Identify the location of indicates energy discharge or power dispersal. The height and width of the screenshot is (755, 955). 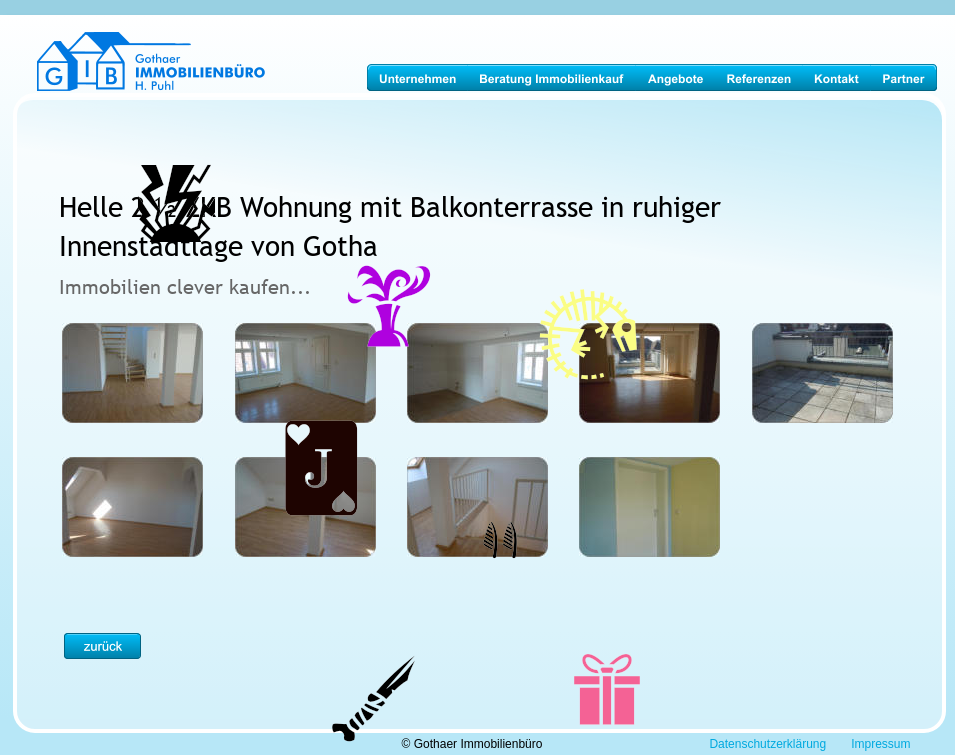
(176, 203).